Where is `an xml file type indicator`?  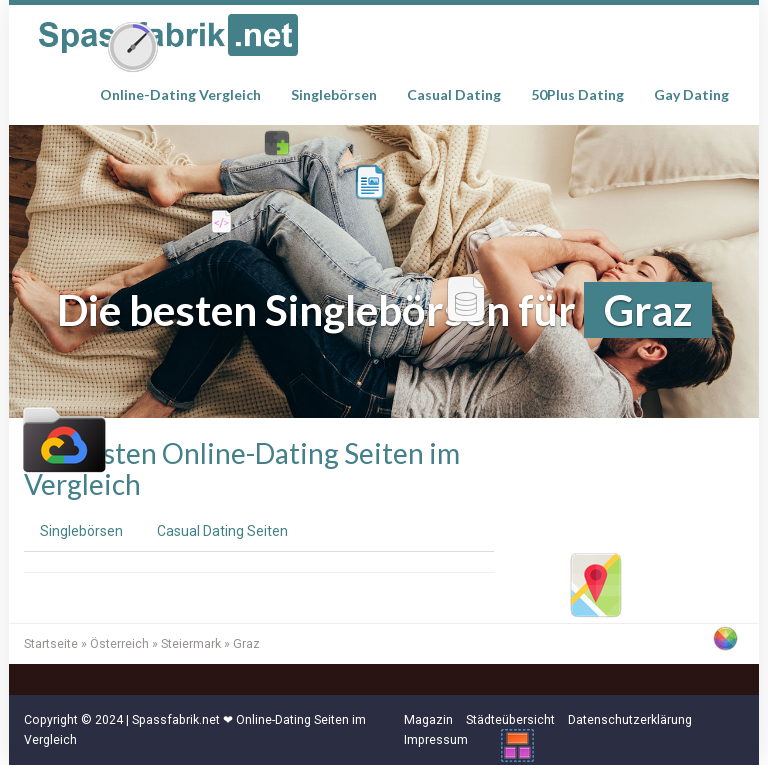 an xml file type indicator is located at coordinates (221, 221).